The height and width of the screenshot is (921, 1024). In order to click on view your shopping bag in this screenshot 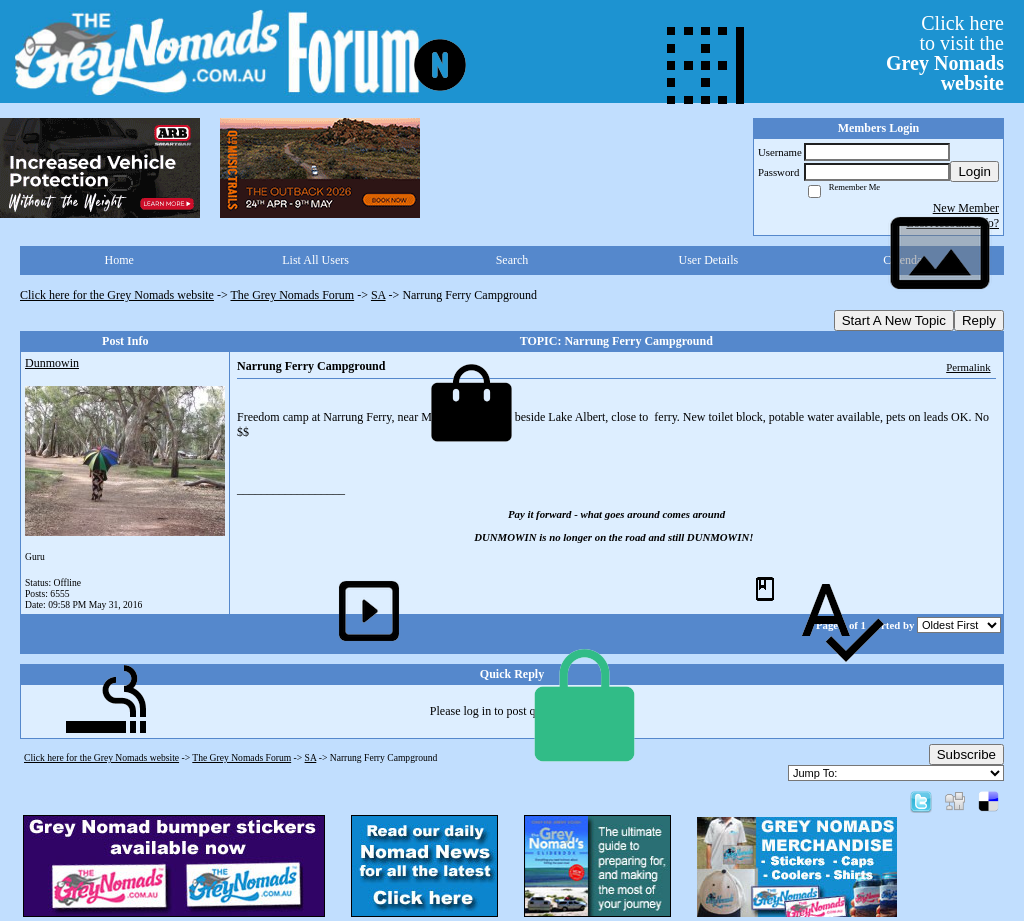, I will do `click(471, 407)`.